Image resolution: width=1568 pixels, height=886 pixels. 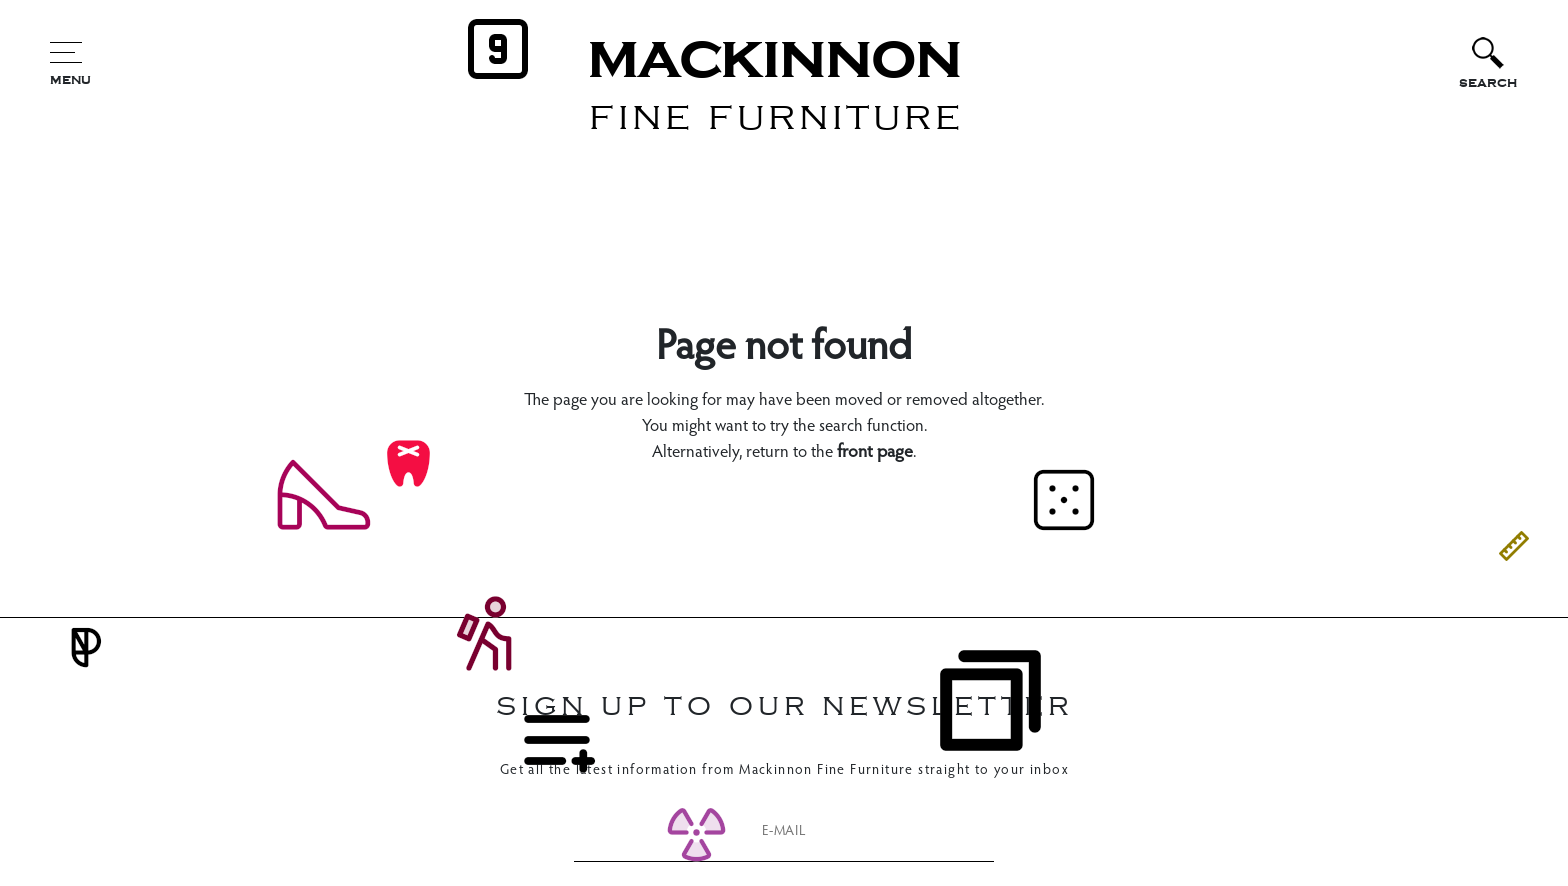 I want to click on access measurement tools, so click(x=1514, y=546).